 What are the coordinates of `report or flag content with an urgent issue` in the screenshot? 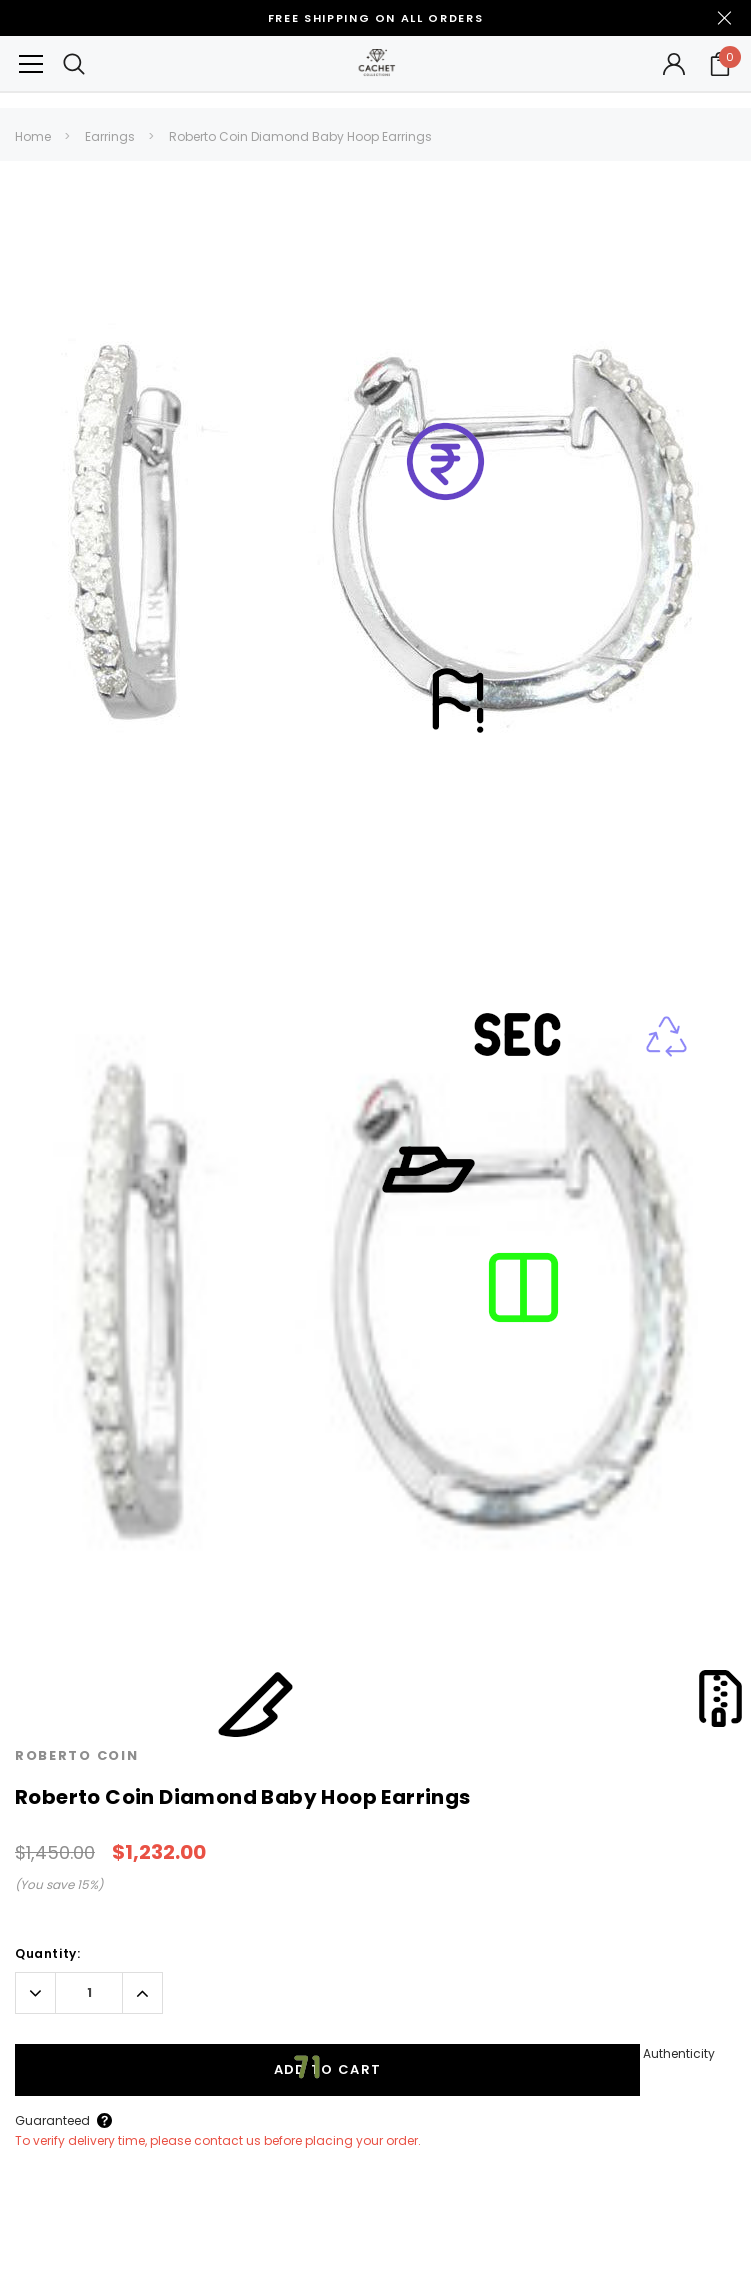 It's located at (458, 698).